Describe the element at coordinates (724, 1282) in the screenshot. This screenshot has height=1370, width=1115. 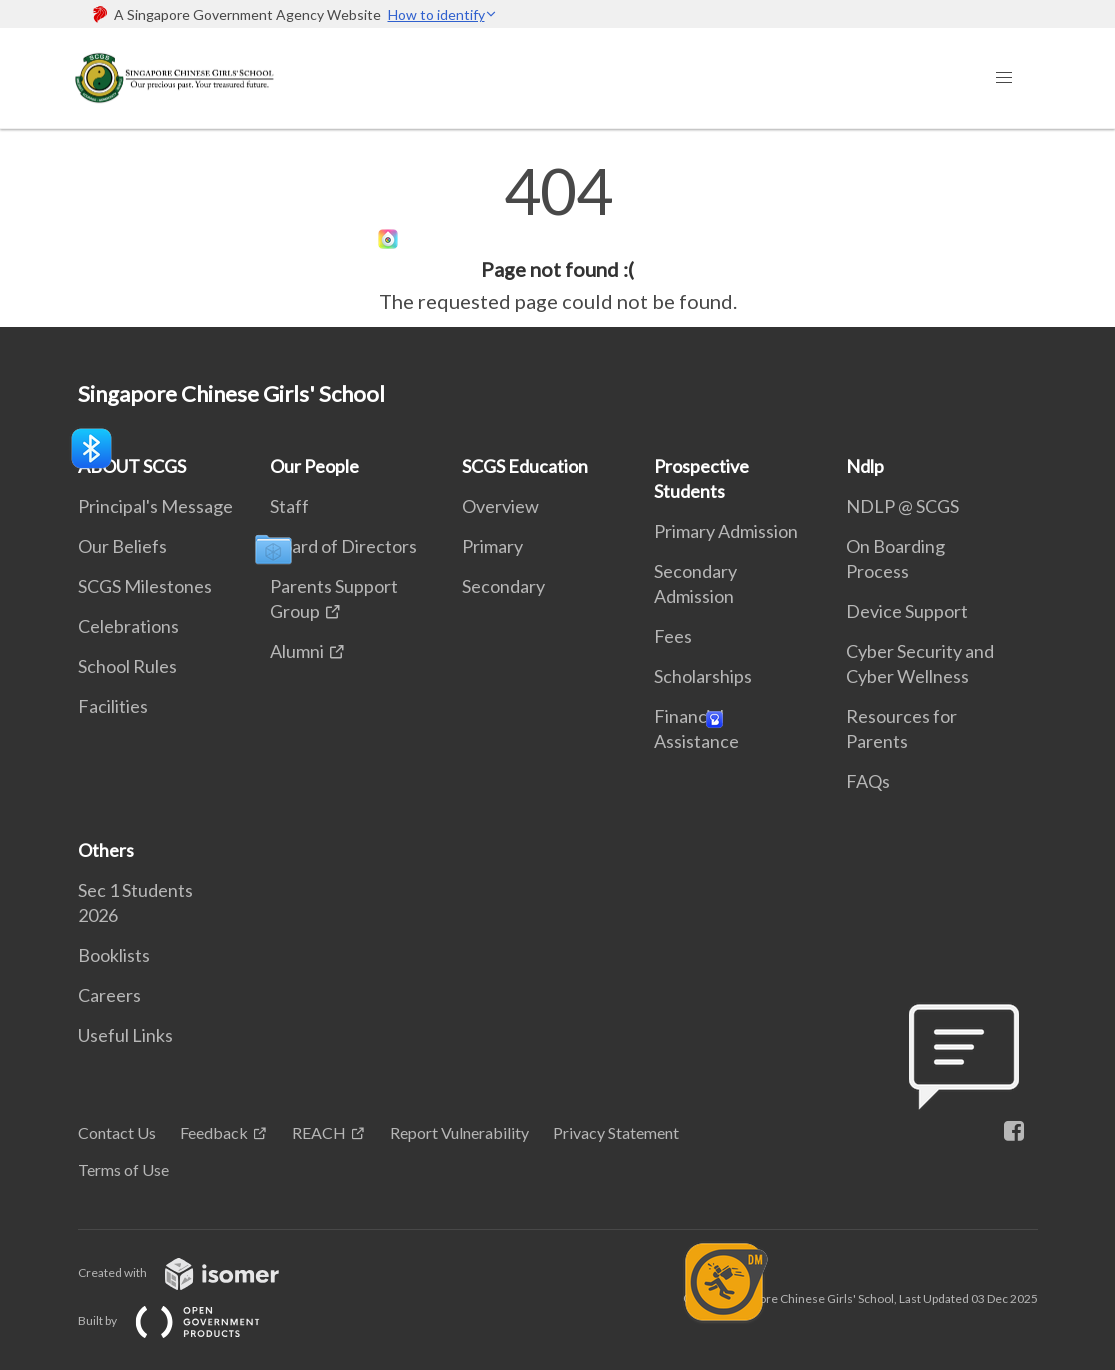
I see `launch half-life 2: deathmatch` at that location.